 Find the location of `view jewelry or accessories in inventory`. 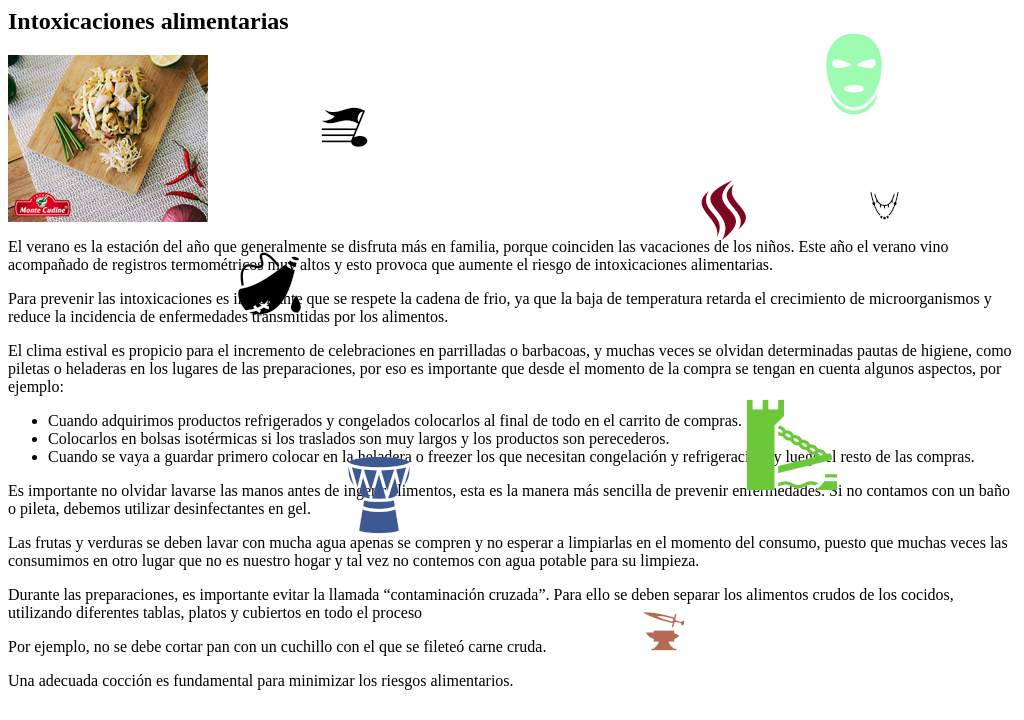

view jewelry or accessories in inventory is located at coordinates (884, 205).